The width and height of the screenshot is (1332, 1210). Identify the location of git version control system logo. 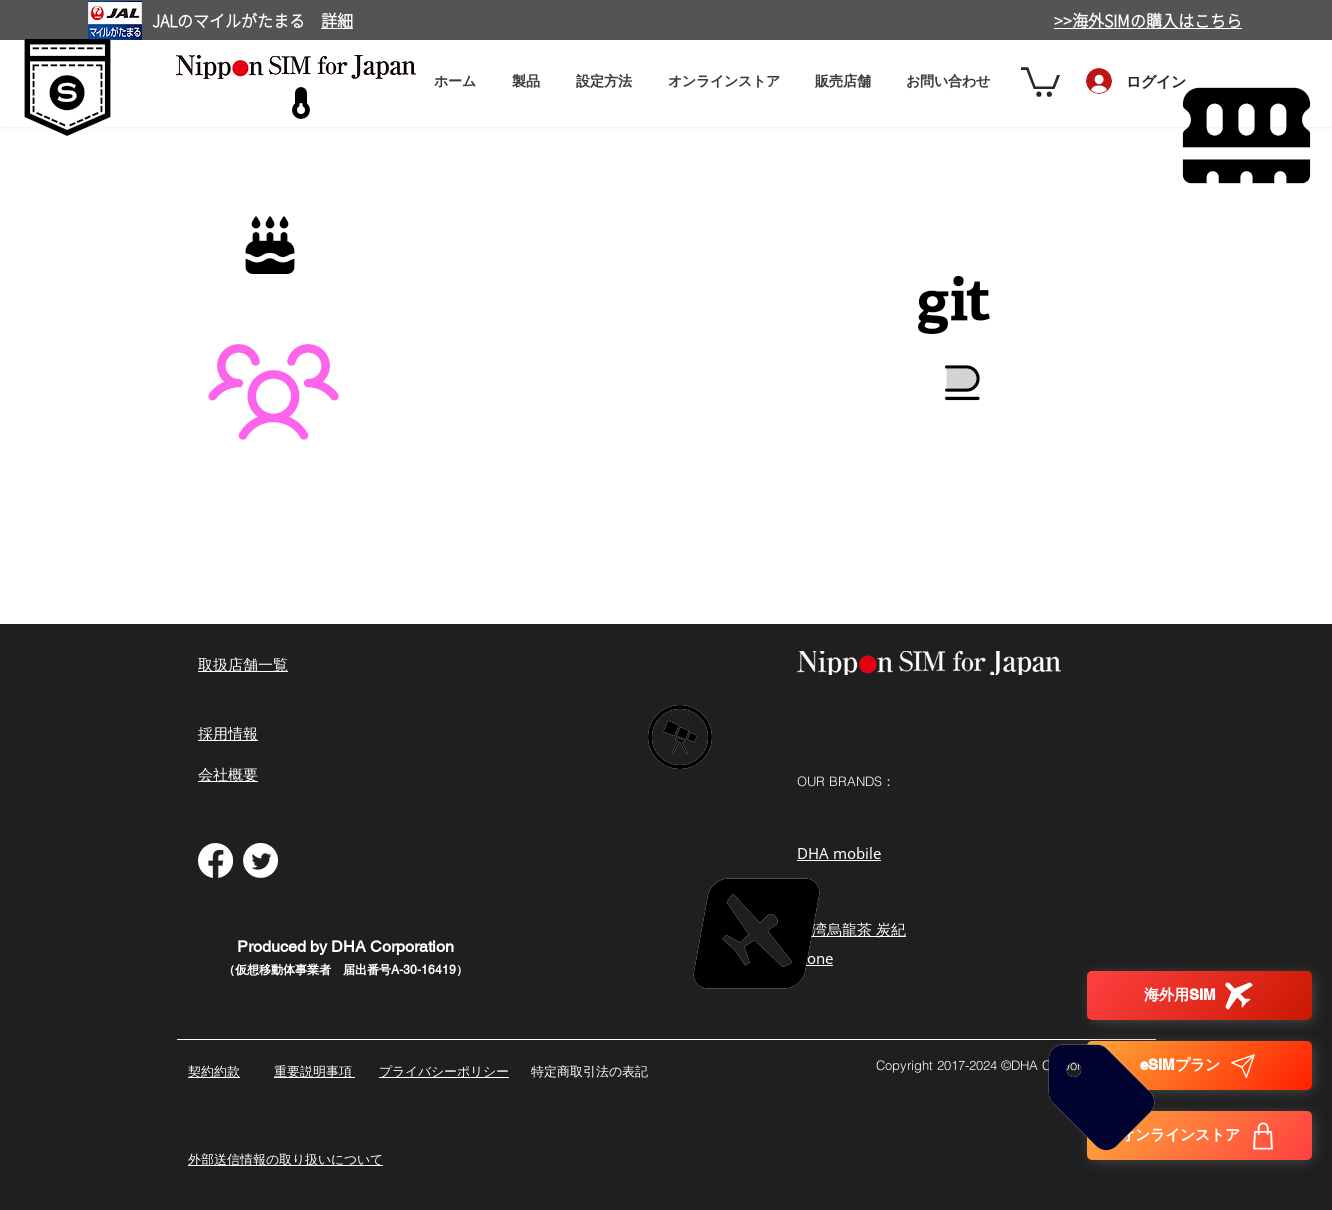
(954, 305).